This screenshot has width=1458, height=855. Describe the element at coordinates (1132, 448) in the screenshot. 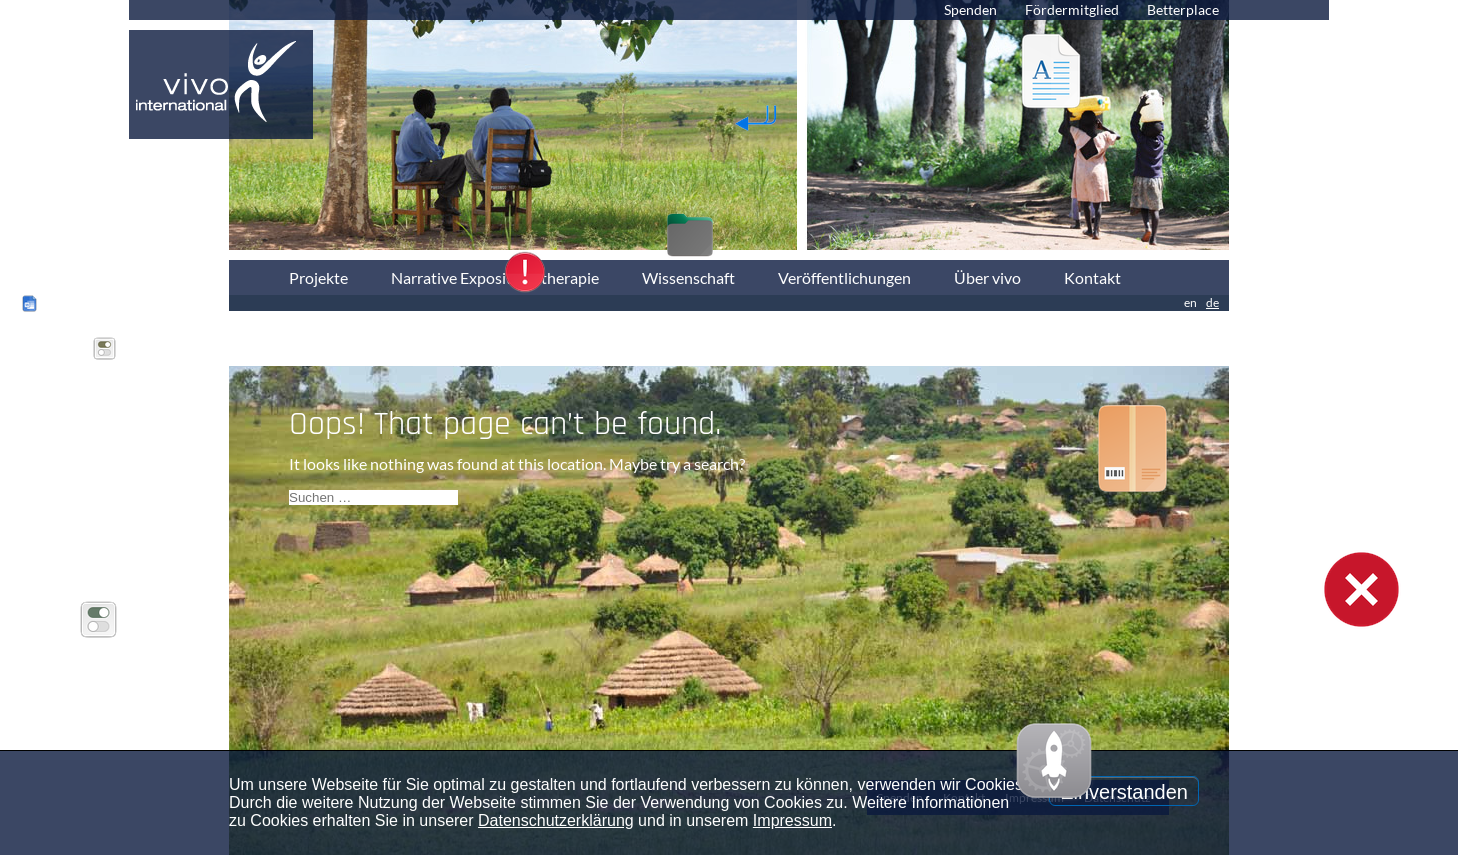

I see `a compressed archive or package file` at that location.